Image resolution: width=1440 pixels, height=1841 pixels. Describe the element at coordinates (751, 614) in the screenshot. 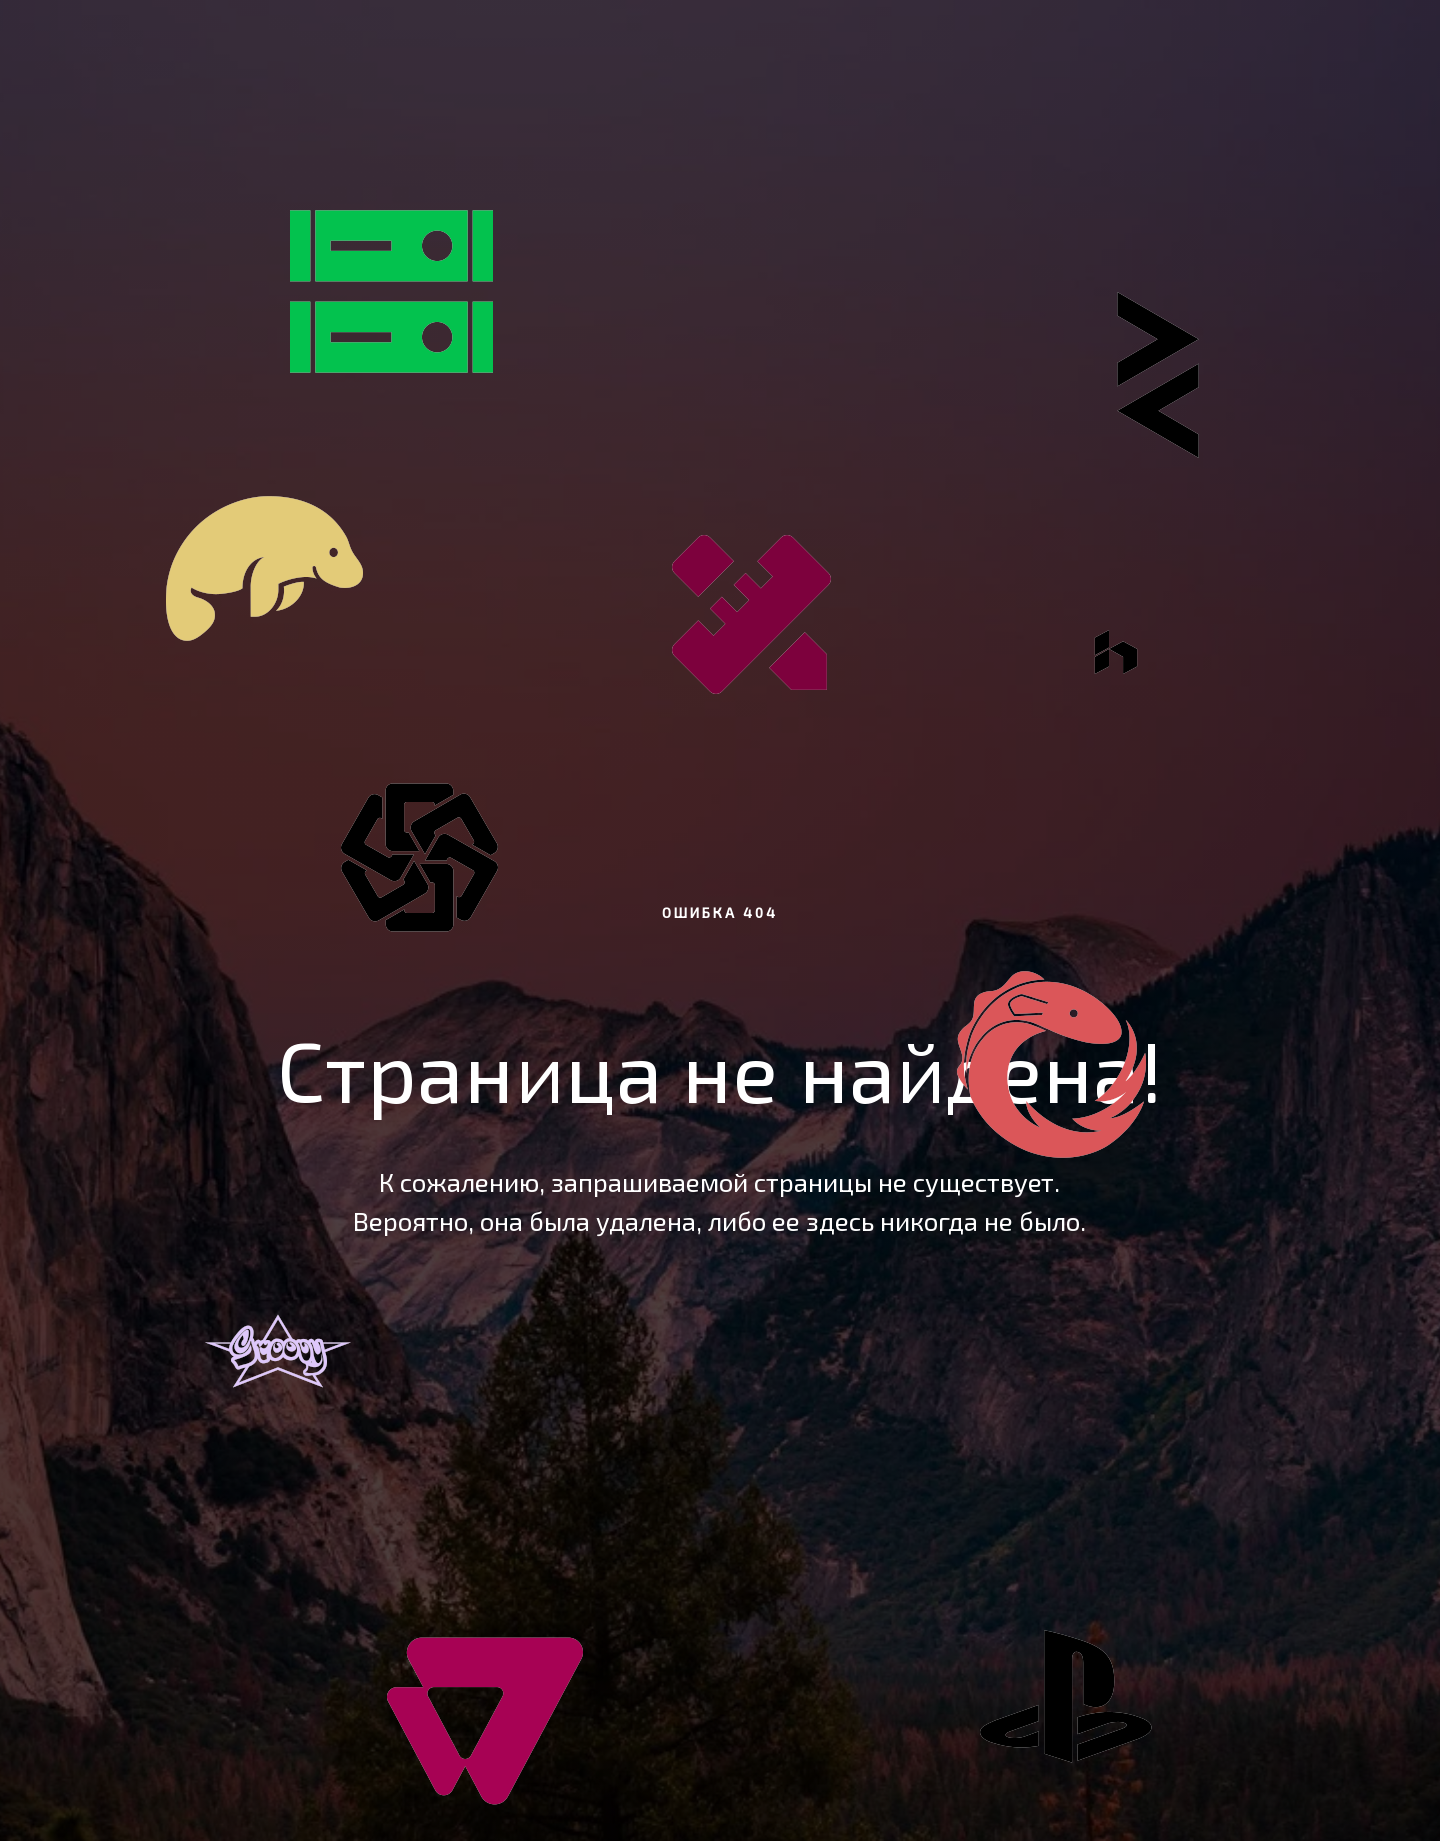

I see `access design tools` at that location.